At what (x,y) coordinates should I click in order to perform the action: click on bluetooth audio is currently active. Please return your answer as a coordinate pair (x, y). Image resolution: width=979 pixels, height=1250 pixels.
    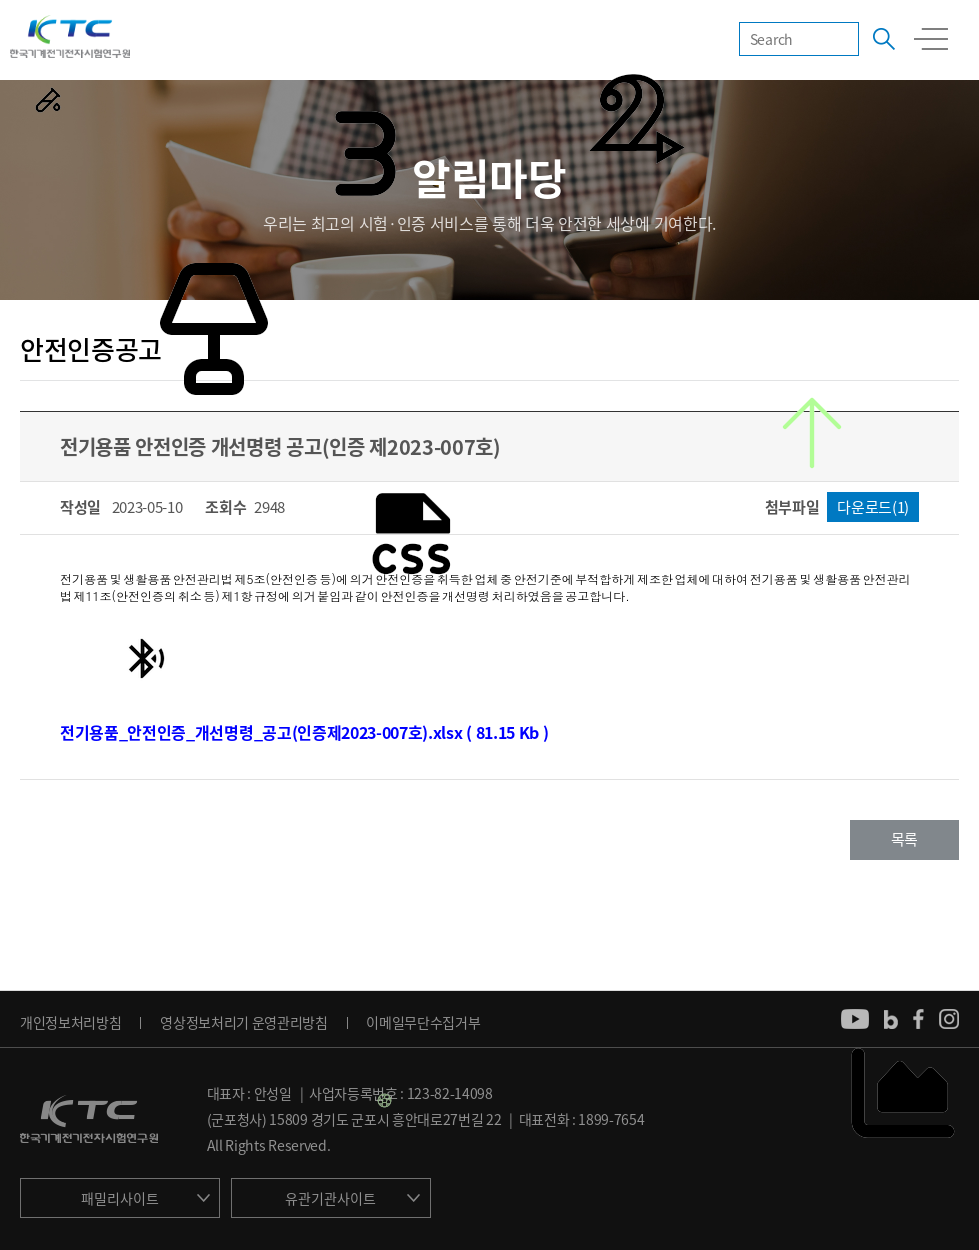
    Looking at the image, I should click on (146, 658).